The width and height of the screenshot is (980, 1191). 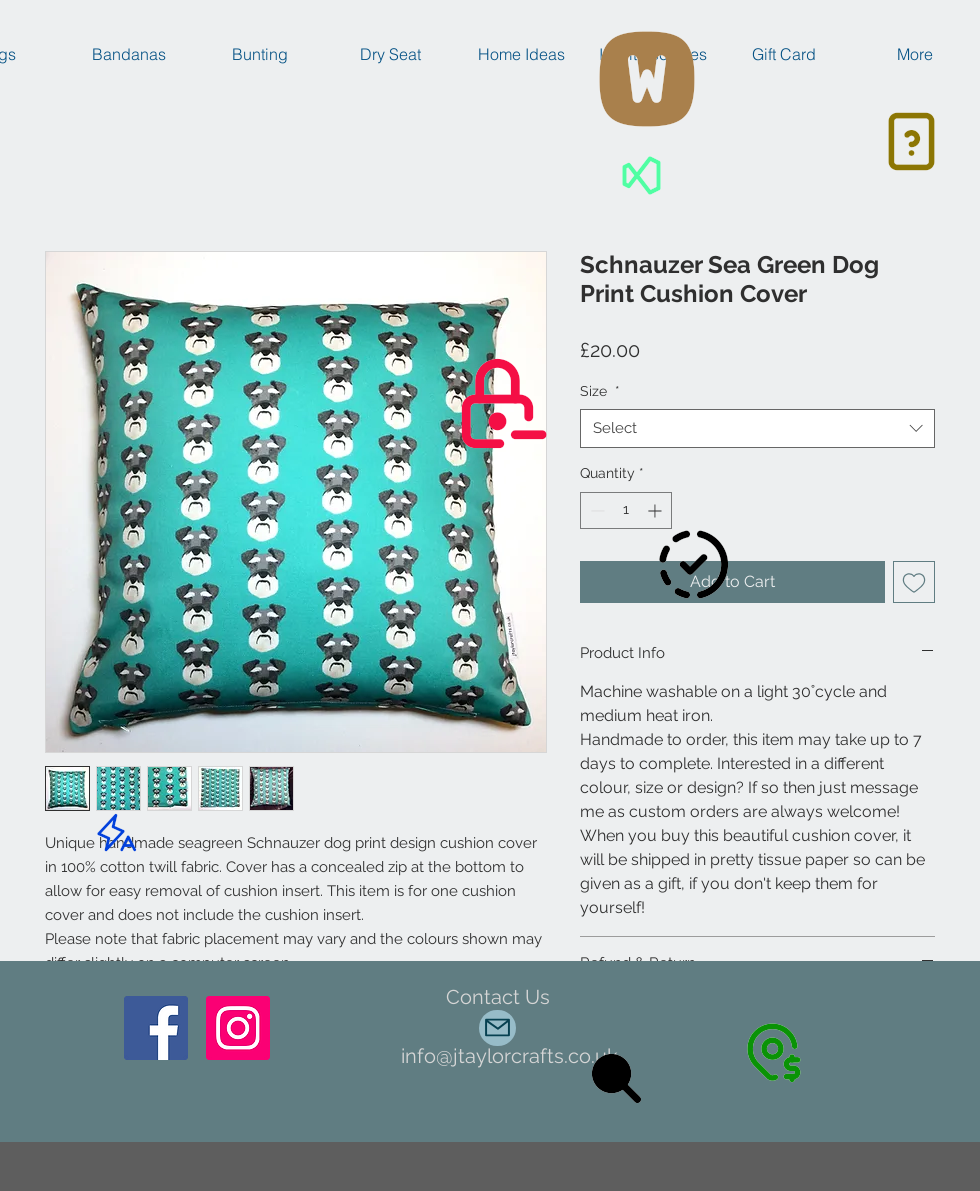 What do you see at coordinates (772, 1051) in the screenshot?
I see `find nearby financial services or ATMs` at bounding box center [772, 1051].